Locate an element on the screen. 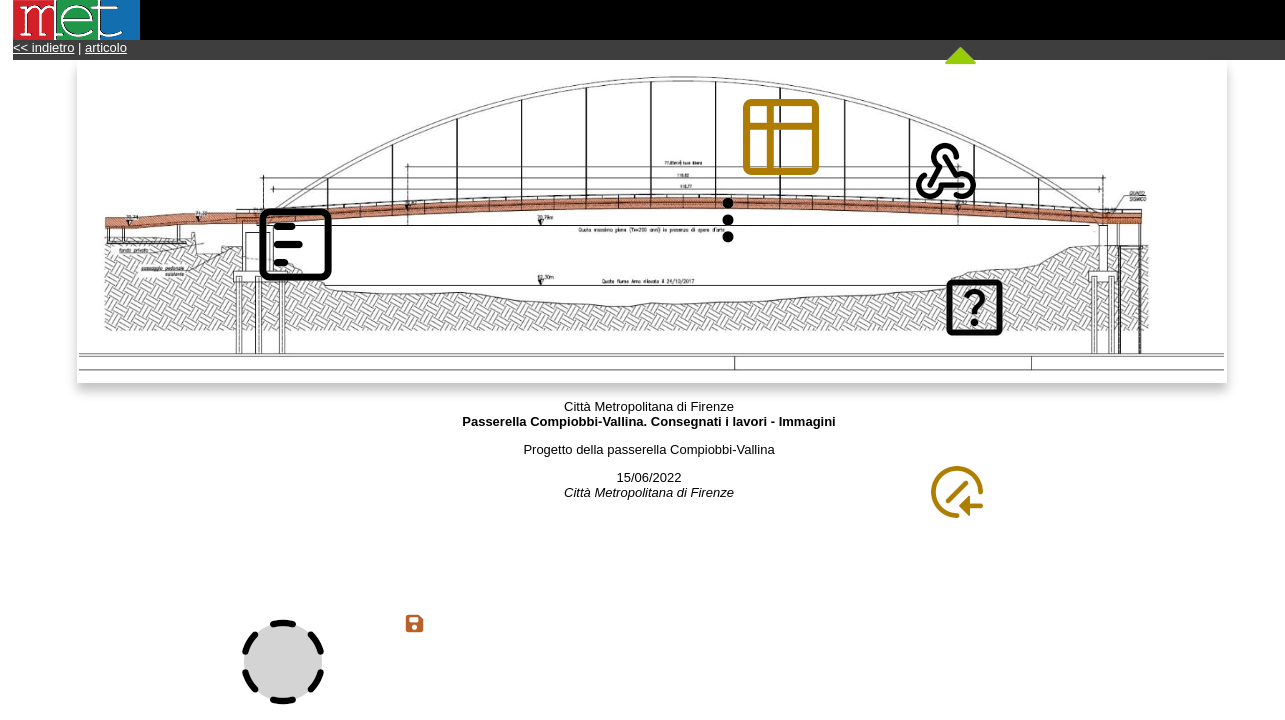 The height and width of the screenshot is (720, 1285). save current file or document is located at coordinates (414, 623).